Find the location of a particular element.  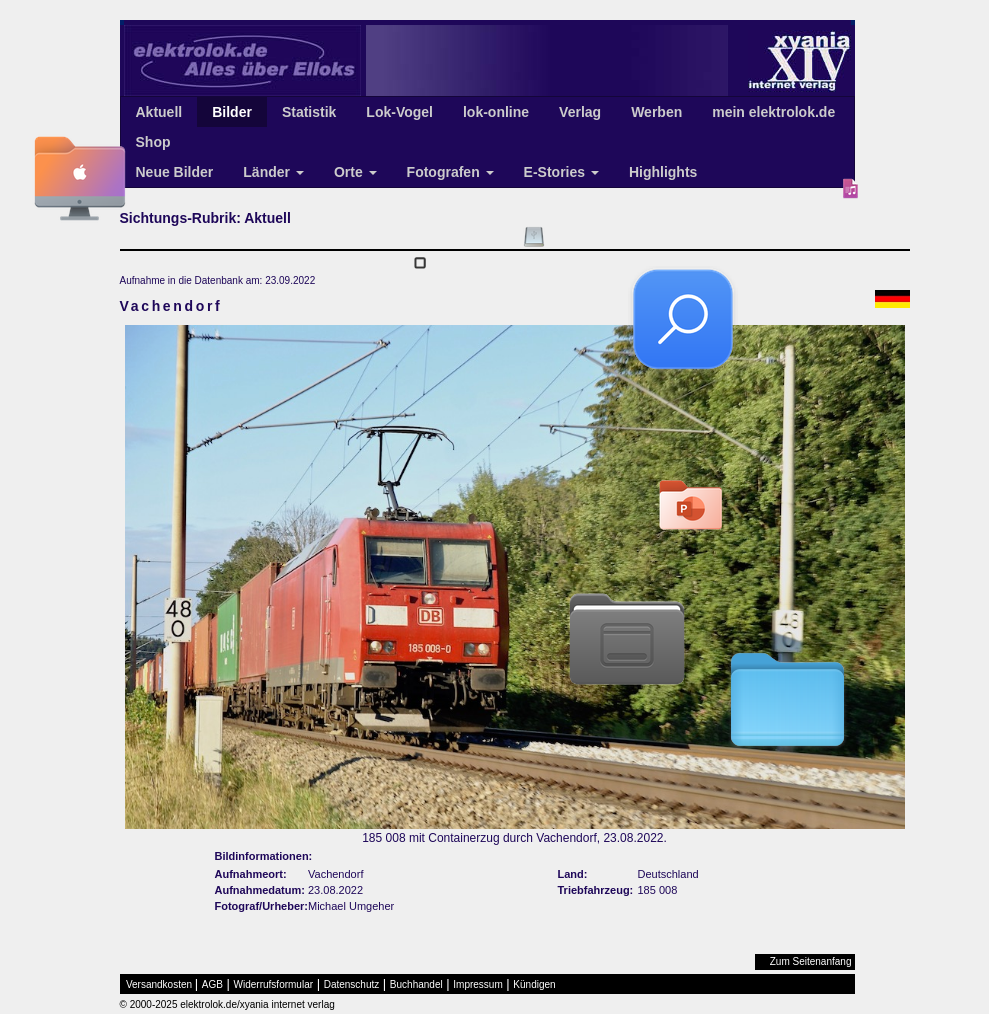

open search or spotlight functionality is located at coordinates (683, 321).